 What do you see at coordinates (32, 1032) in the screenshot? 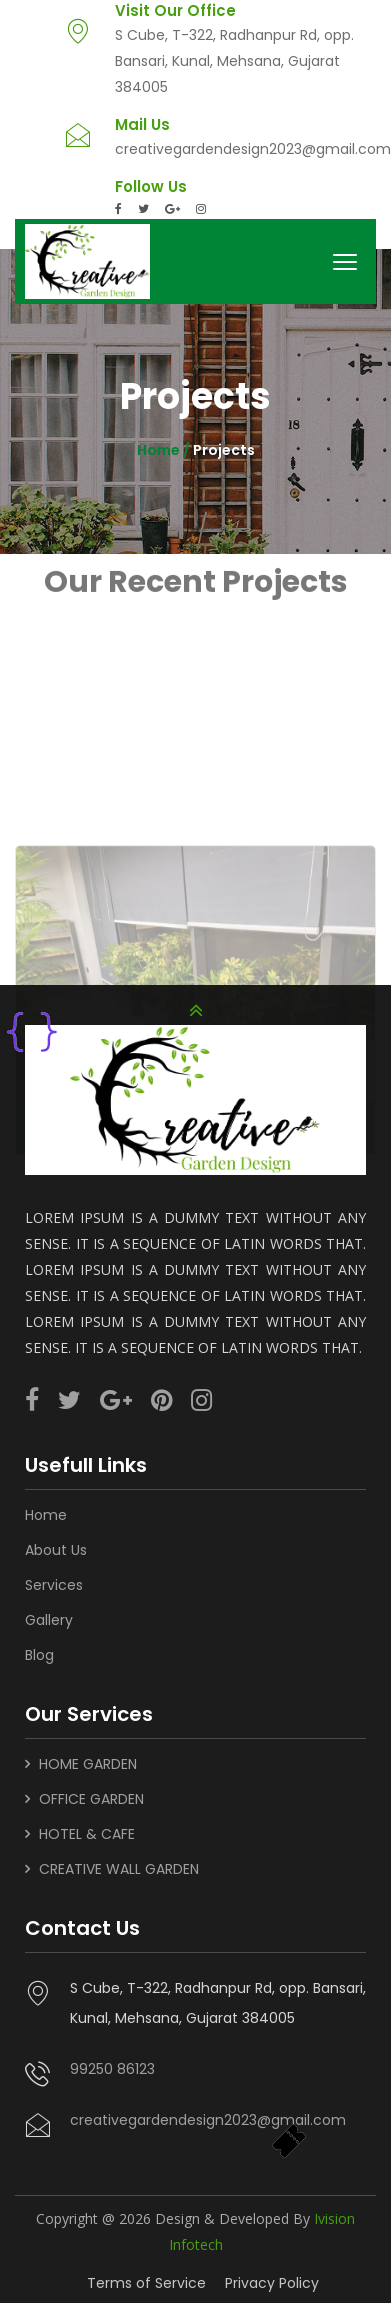
I see `view or edit code` at bounding box center [32, 1032].